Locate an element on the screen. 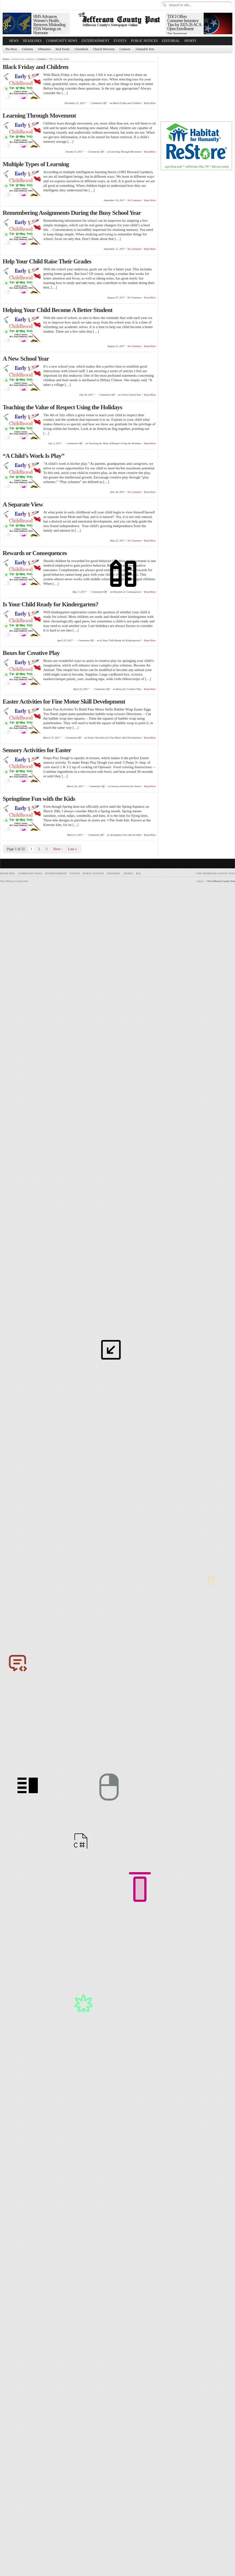 The width and height of the screenshot is (235, 2576). indicates cannabis-related content or products is located at coordinates (84, 2003).